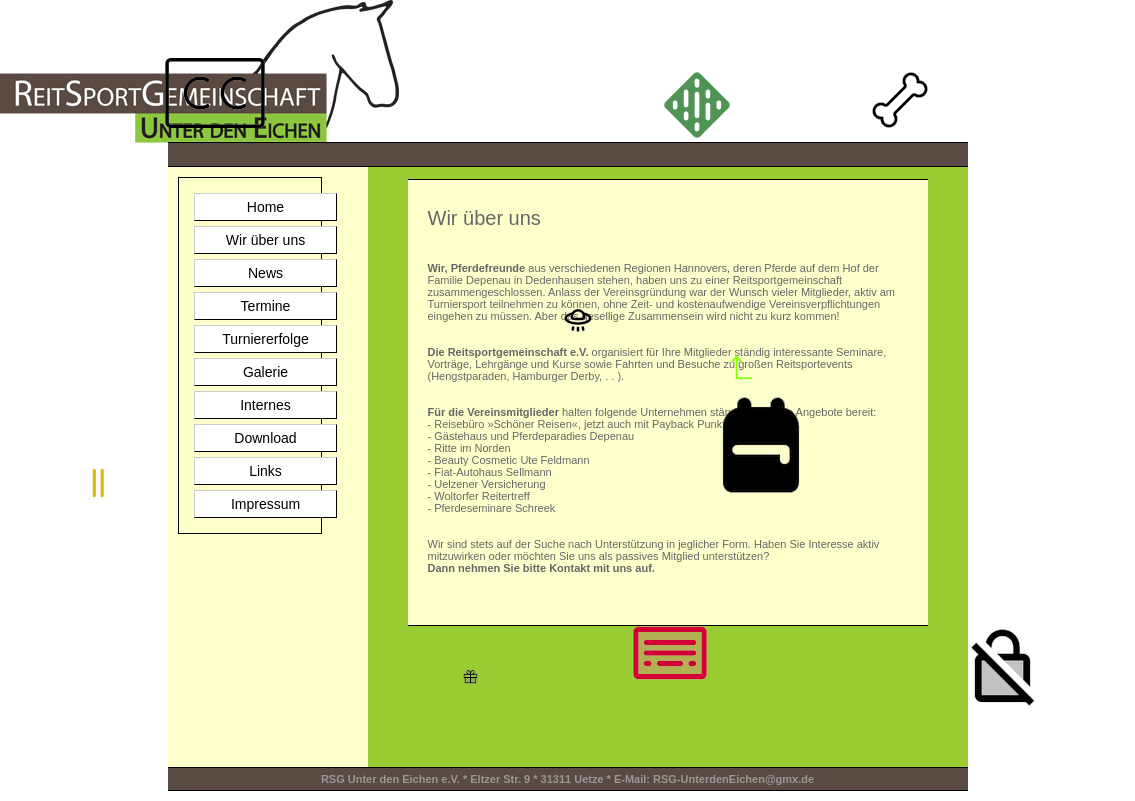 The height and width of the screenshot is (801, 1135). I want to click on access pet-related features or settings, so click(900, 100).